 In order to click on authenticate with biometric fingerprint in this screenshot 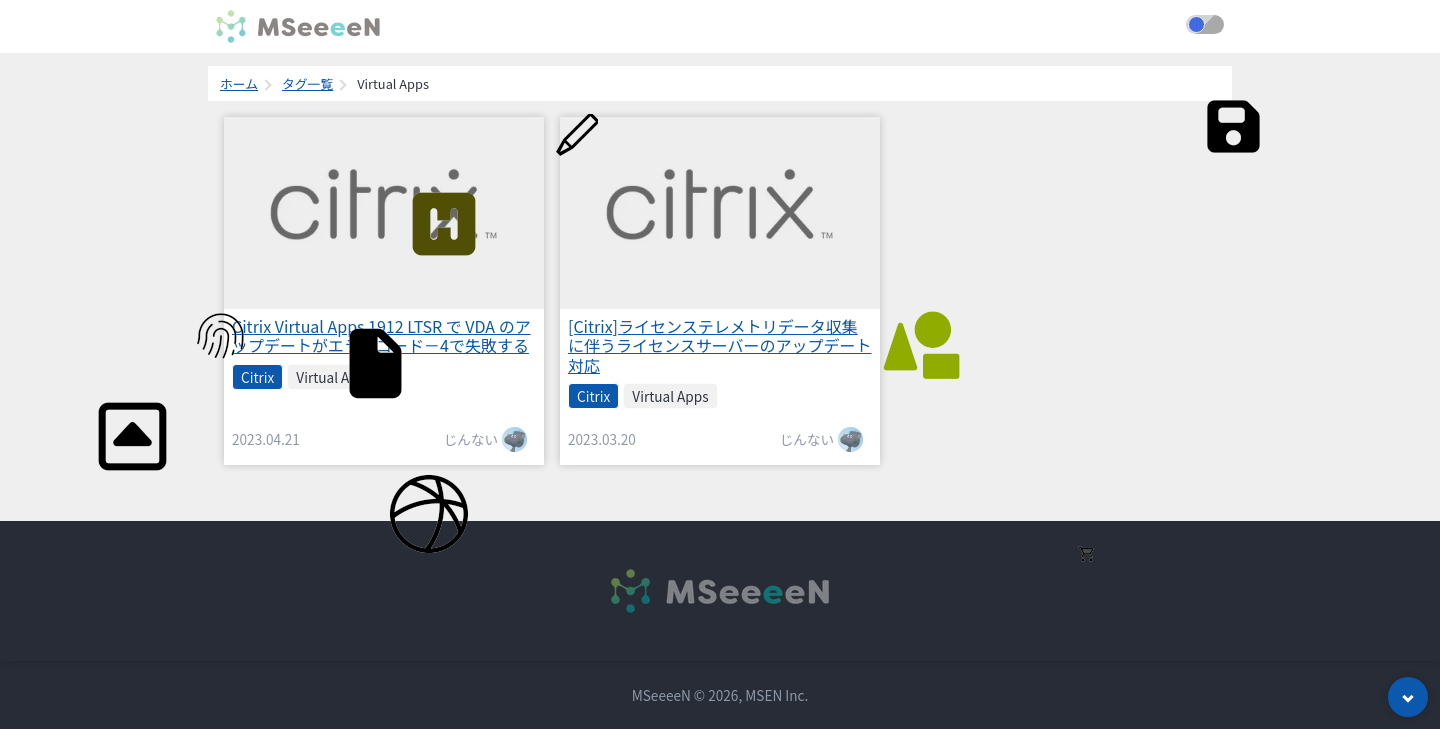, I will do `click(221, 336)`.